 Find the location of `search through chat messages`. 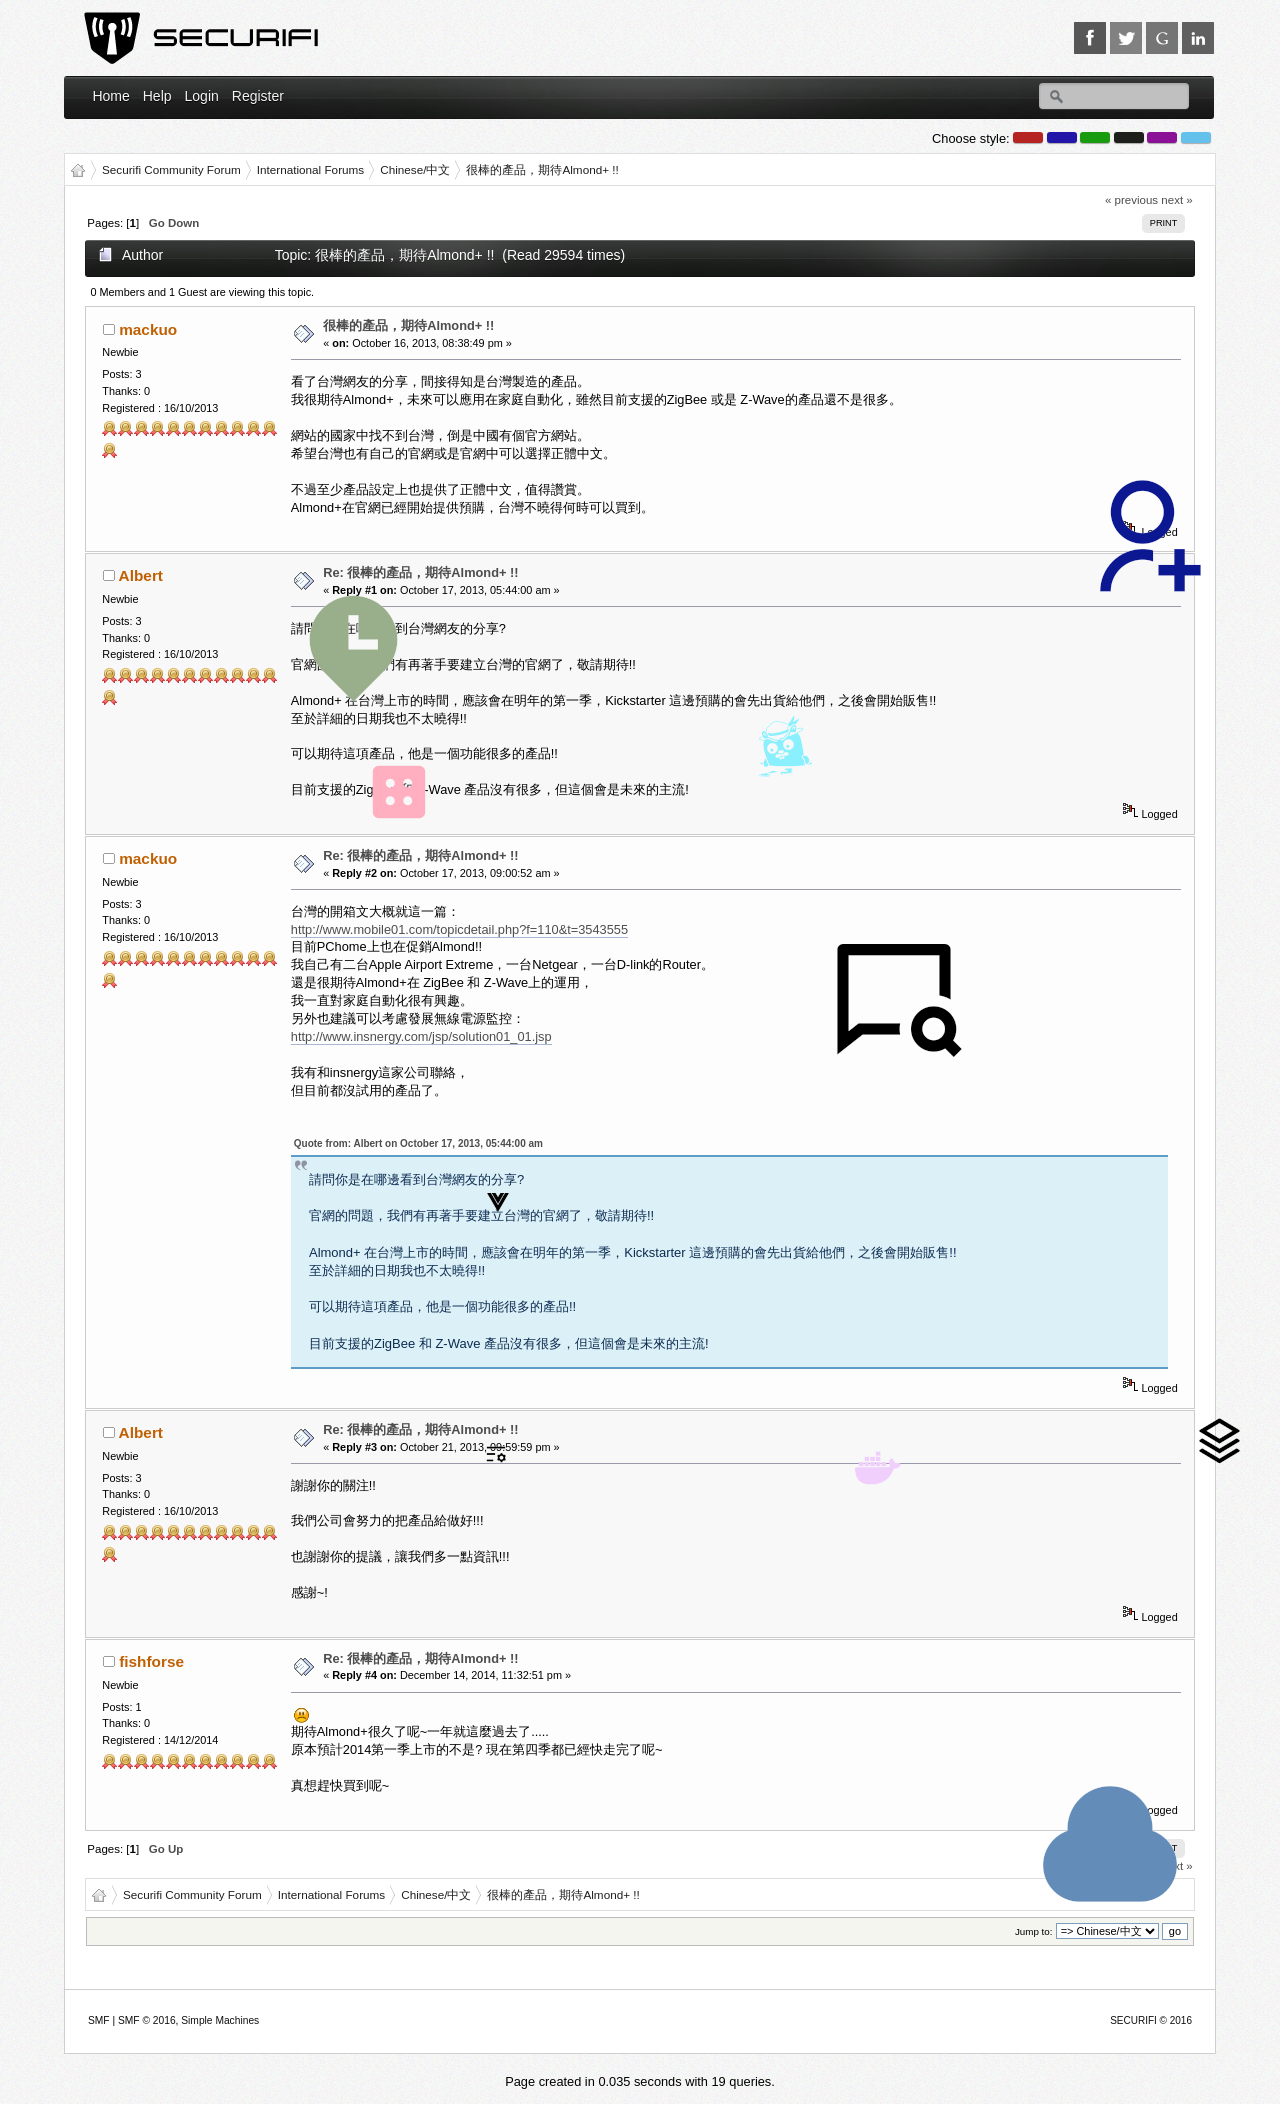

search through chat messages is located at coordinates (894, 995).